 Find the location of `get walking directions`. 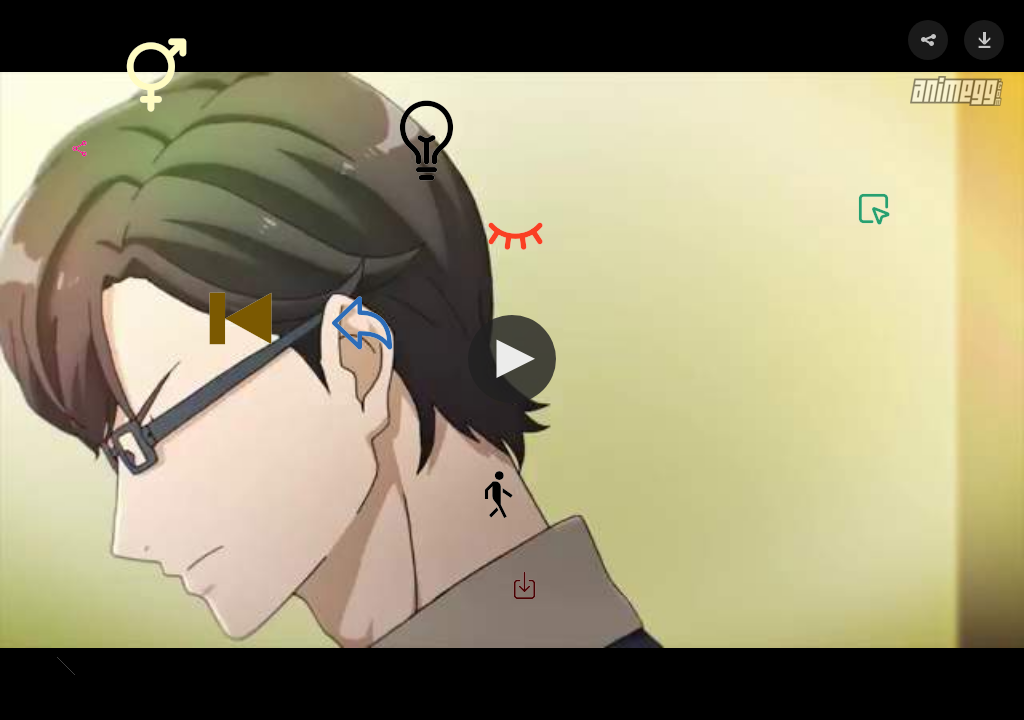

get walking directions is located at coordinates (499, 494).